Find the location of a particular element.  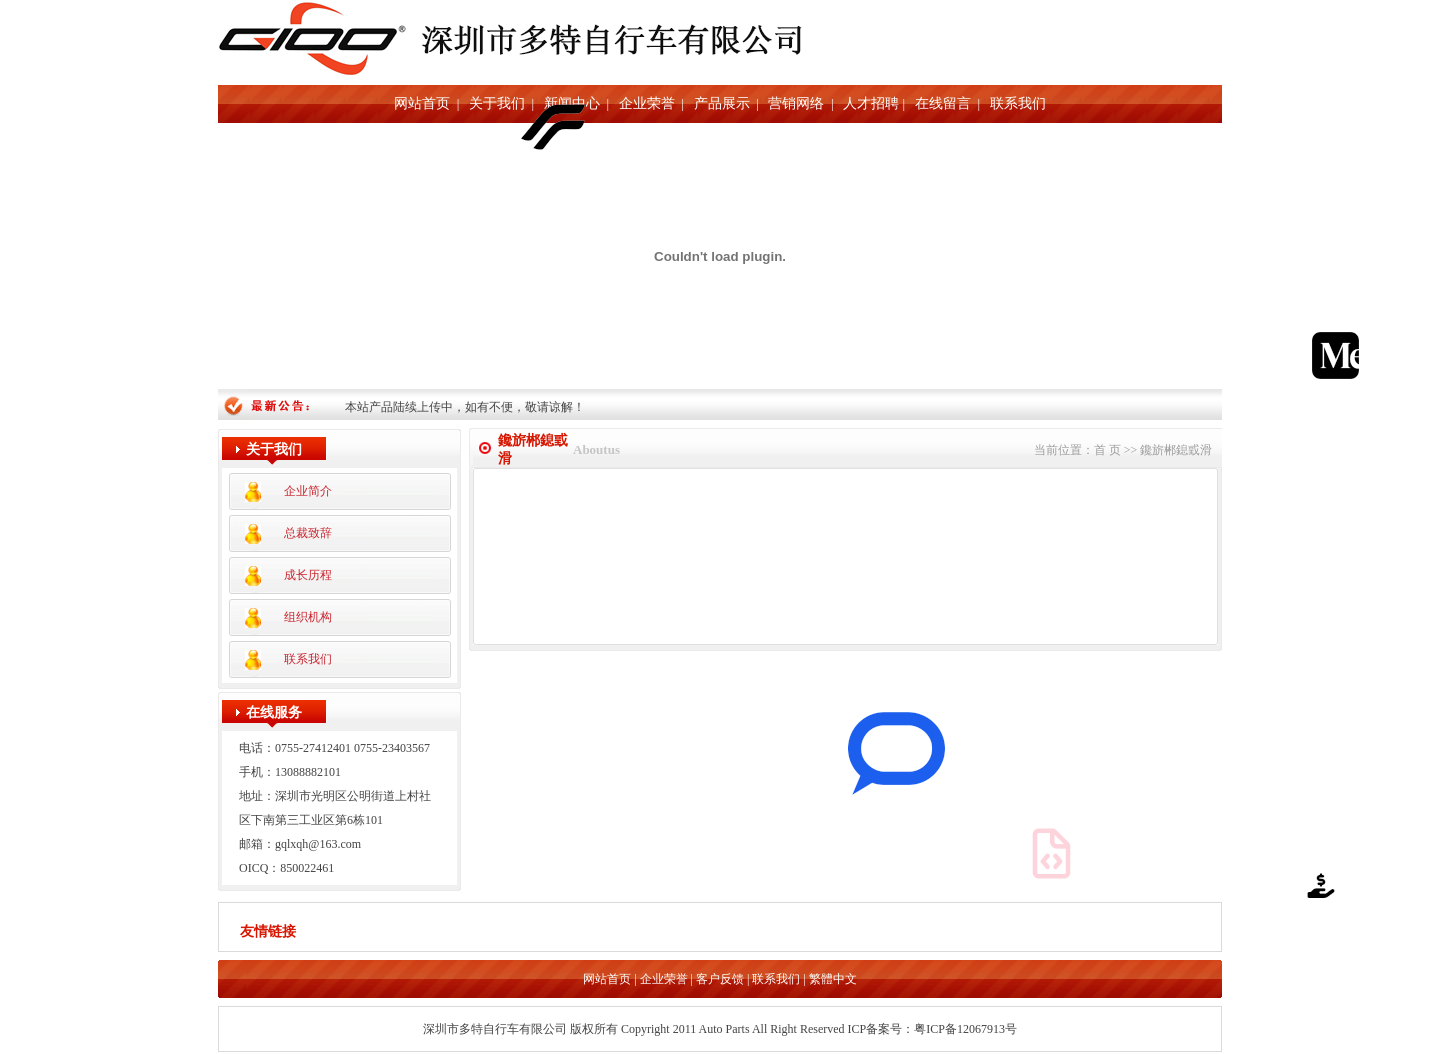

make a payment or donation is located at coordinates (1321, 886).